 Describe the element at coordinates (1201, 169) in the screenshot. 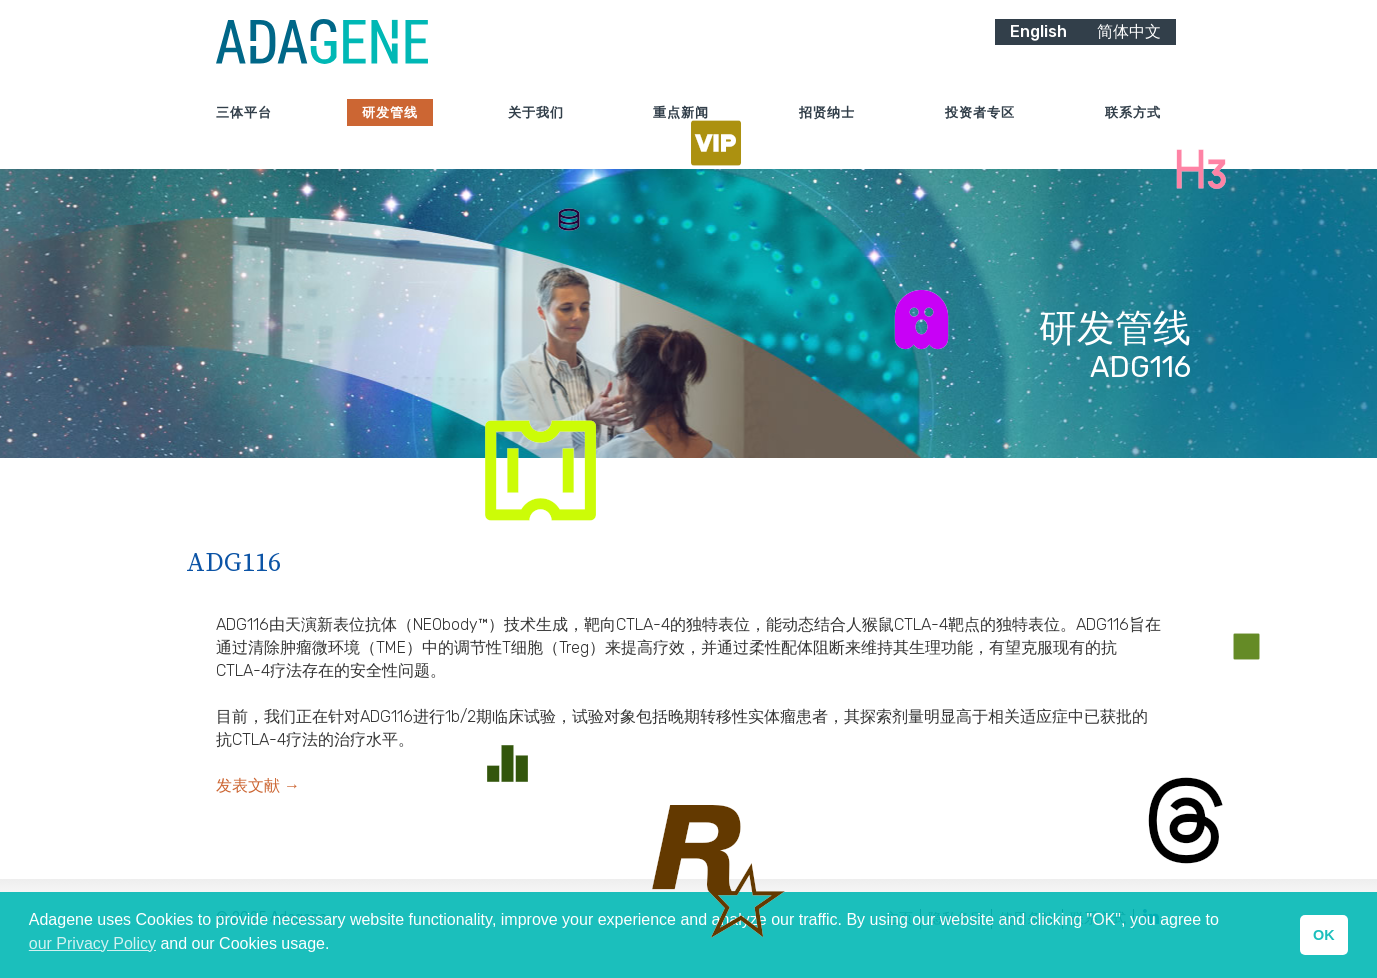

I see `format text as heading level 3` at that location.